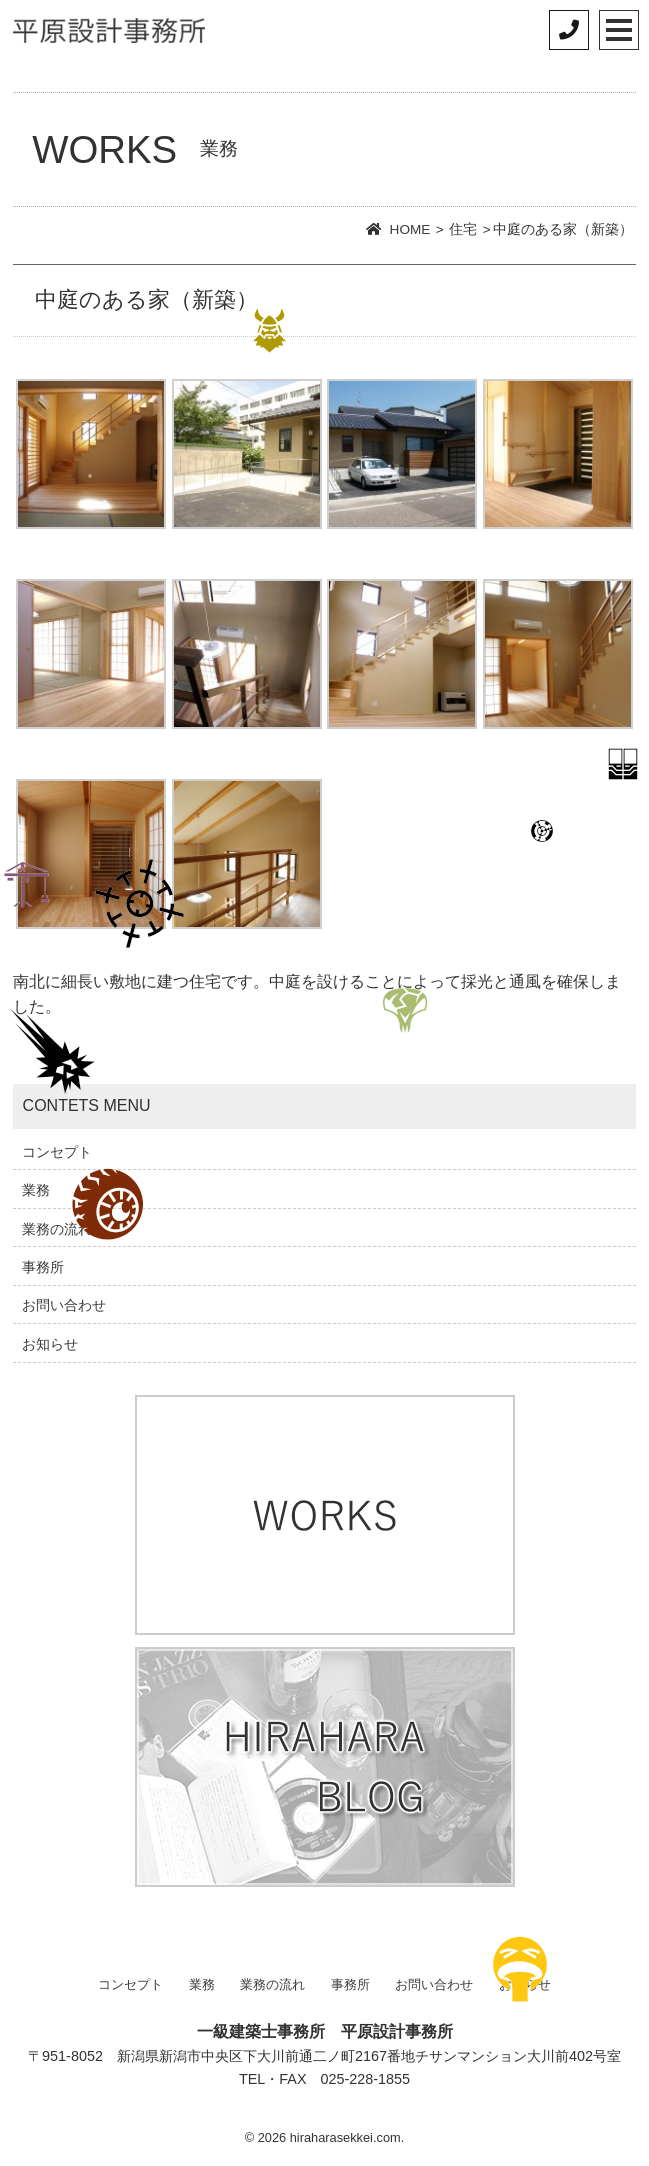  What do you see at coordinates (520, 1969) in the screenshot?
I see `indicates nausea or sickness status effect` at bounding box center [520, 1969].